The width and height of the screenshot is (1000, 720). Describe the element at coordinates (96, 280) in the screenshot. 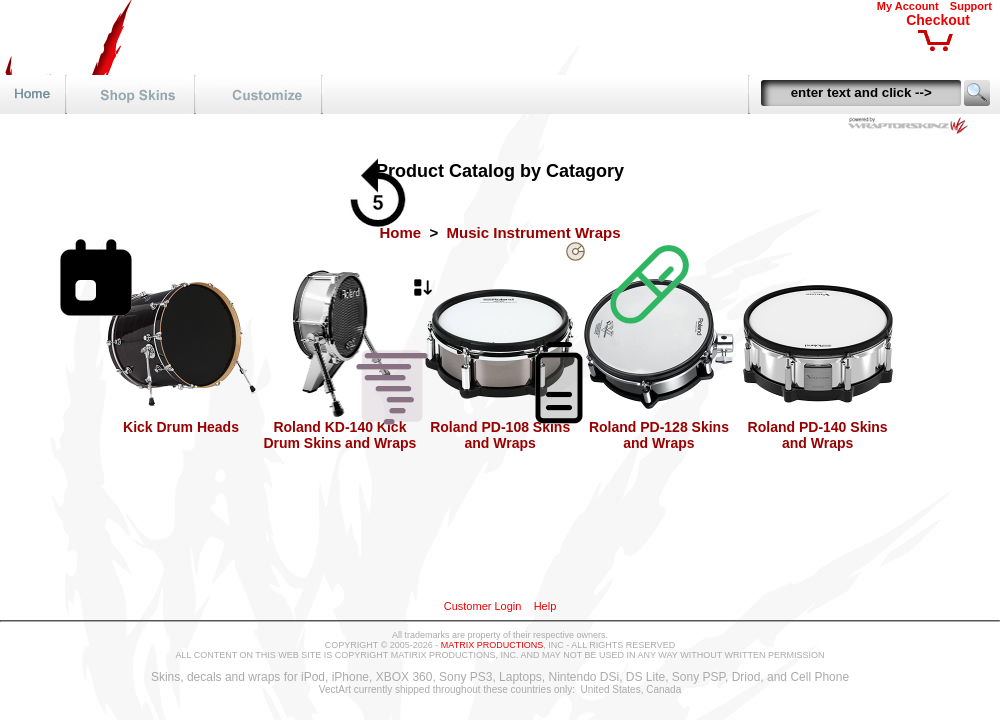

I see `view today's date or daily agenda` at that location.